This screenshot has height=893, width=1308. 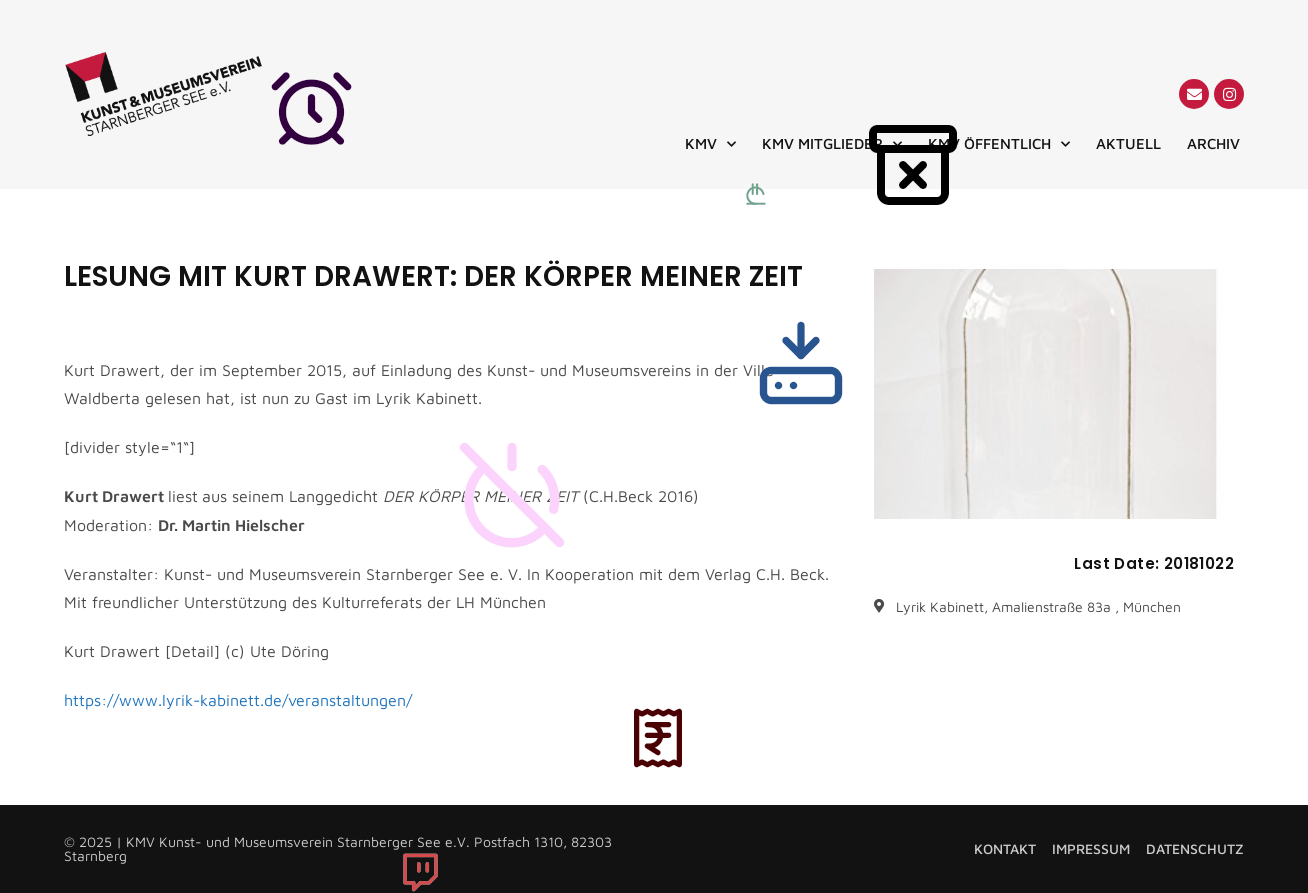 I want to click on download file to local storage, so click(x=801, y=363).